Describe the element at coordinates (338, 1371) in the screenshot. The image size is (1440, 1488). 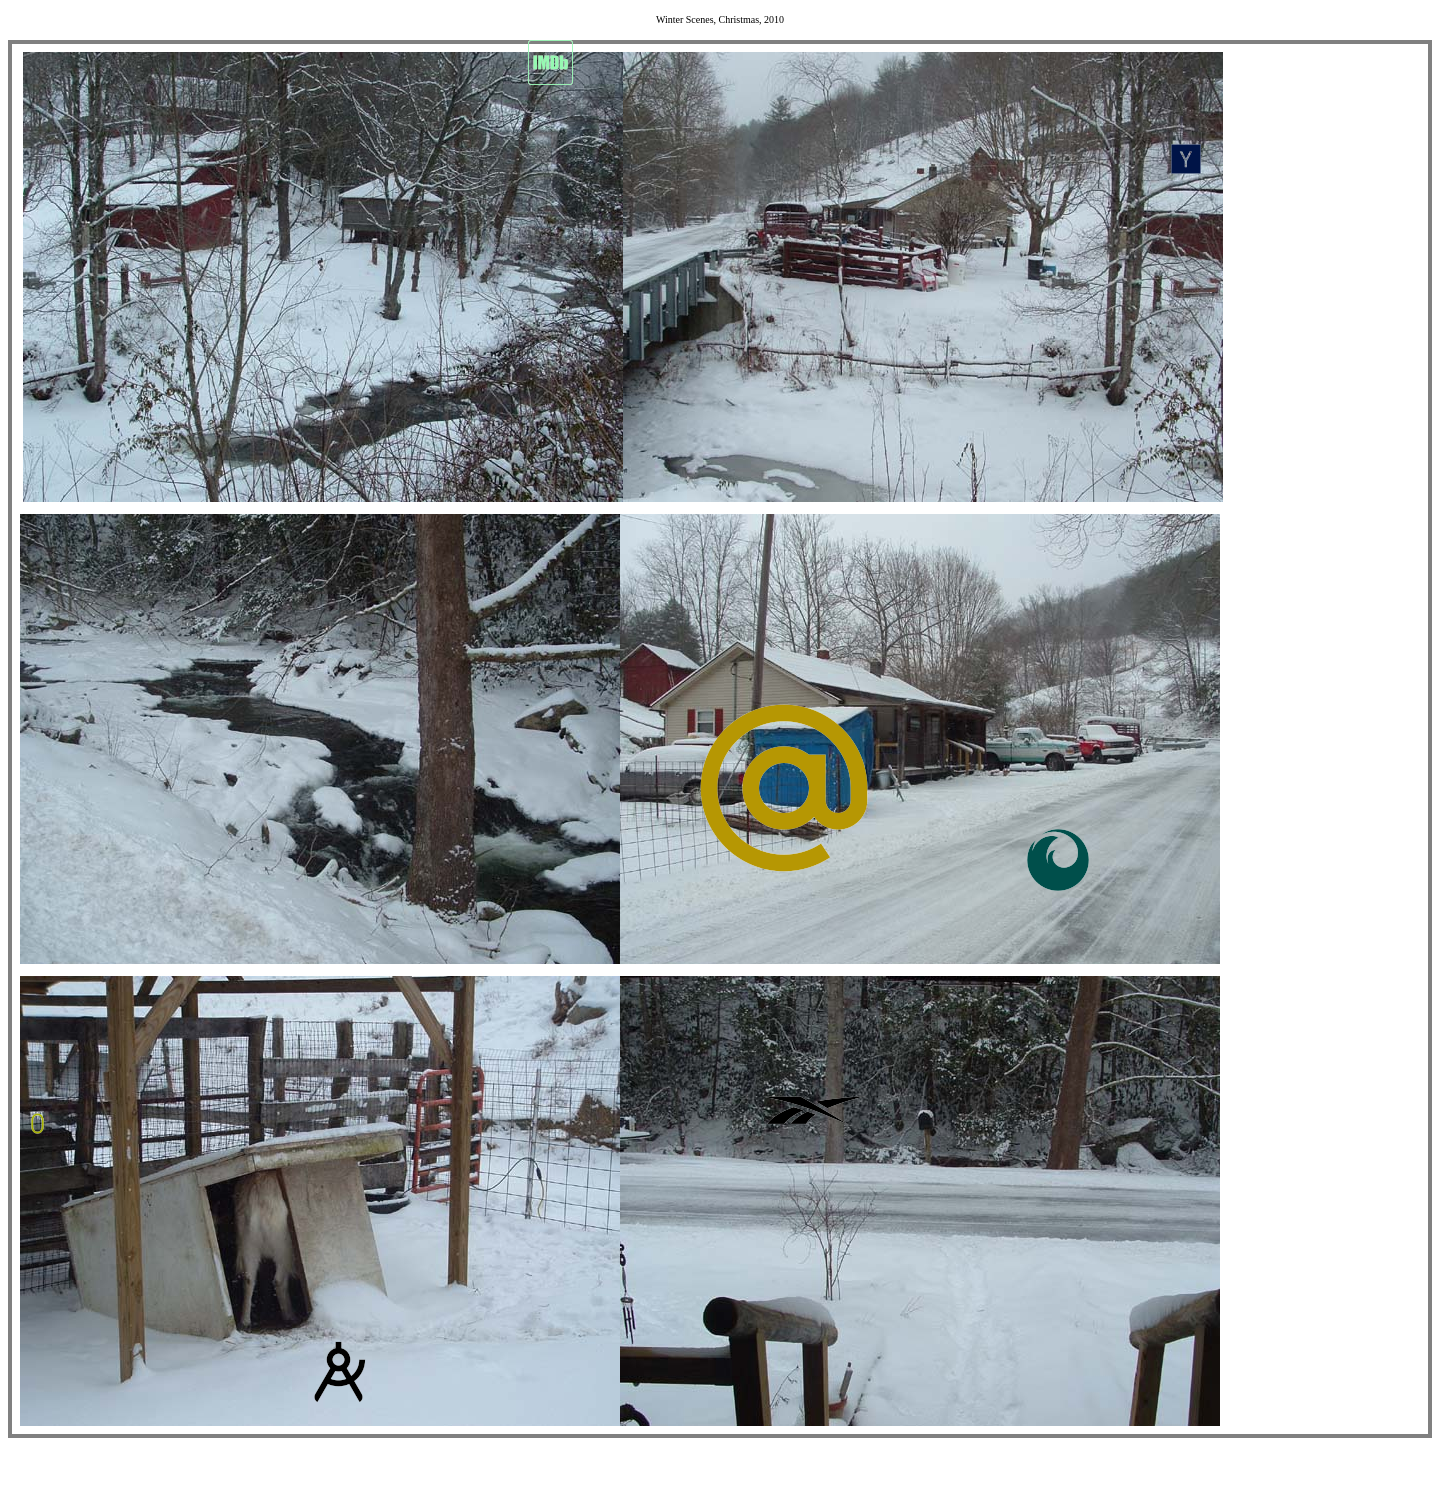
I see `access drawing compass tool` at that location.